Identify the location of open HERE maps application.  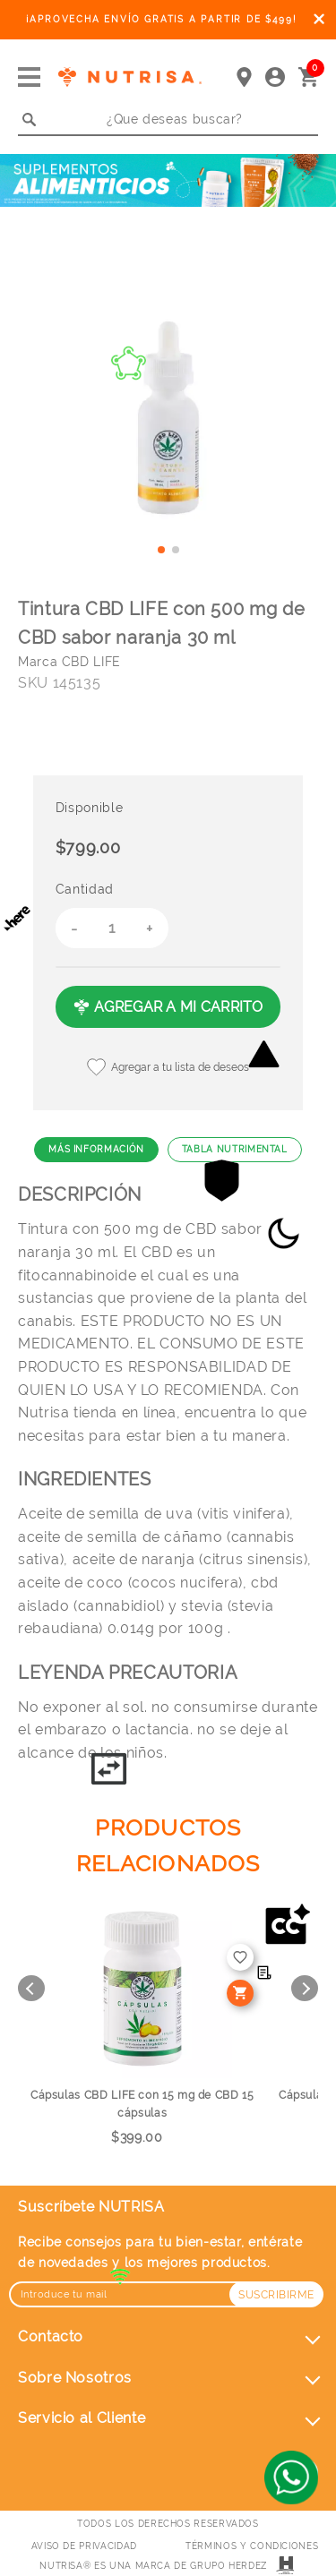
(17, 919).